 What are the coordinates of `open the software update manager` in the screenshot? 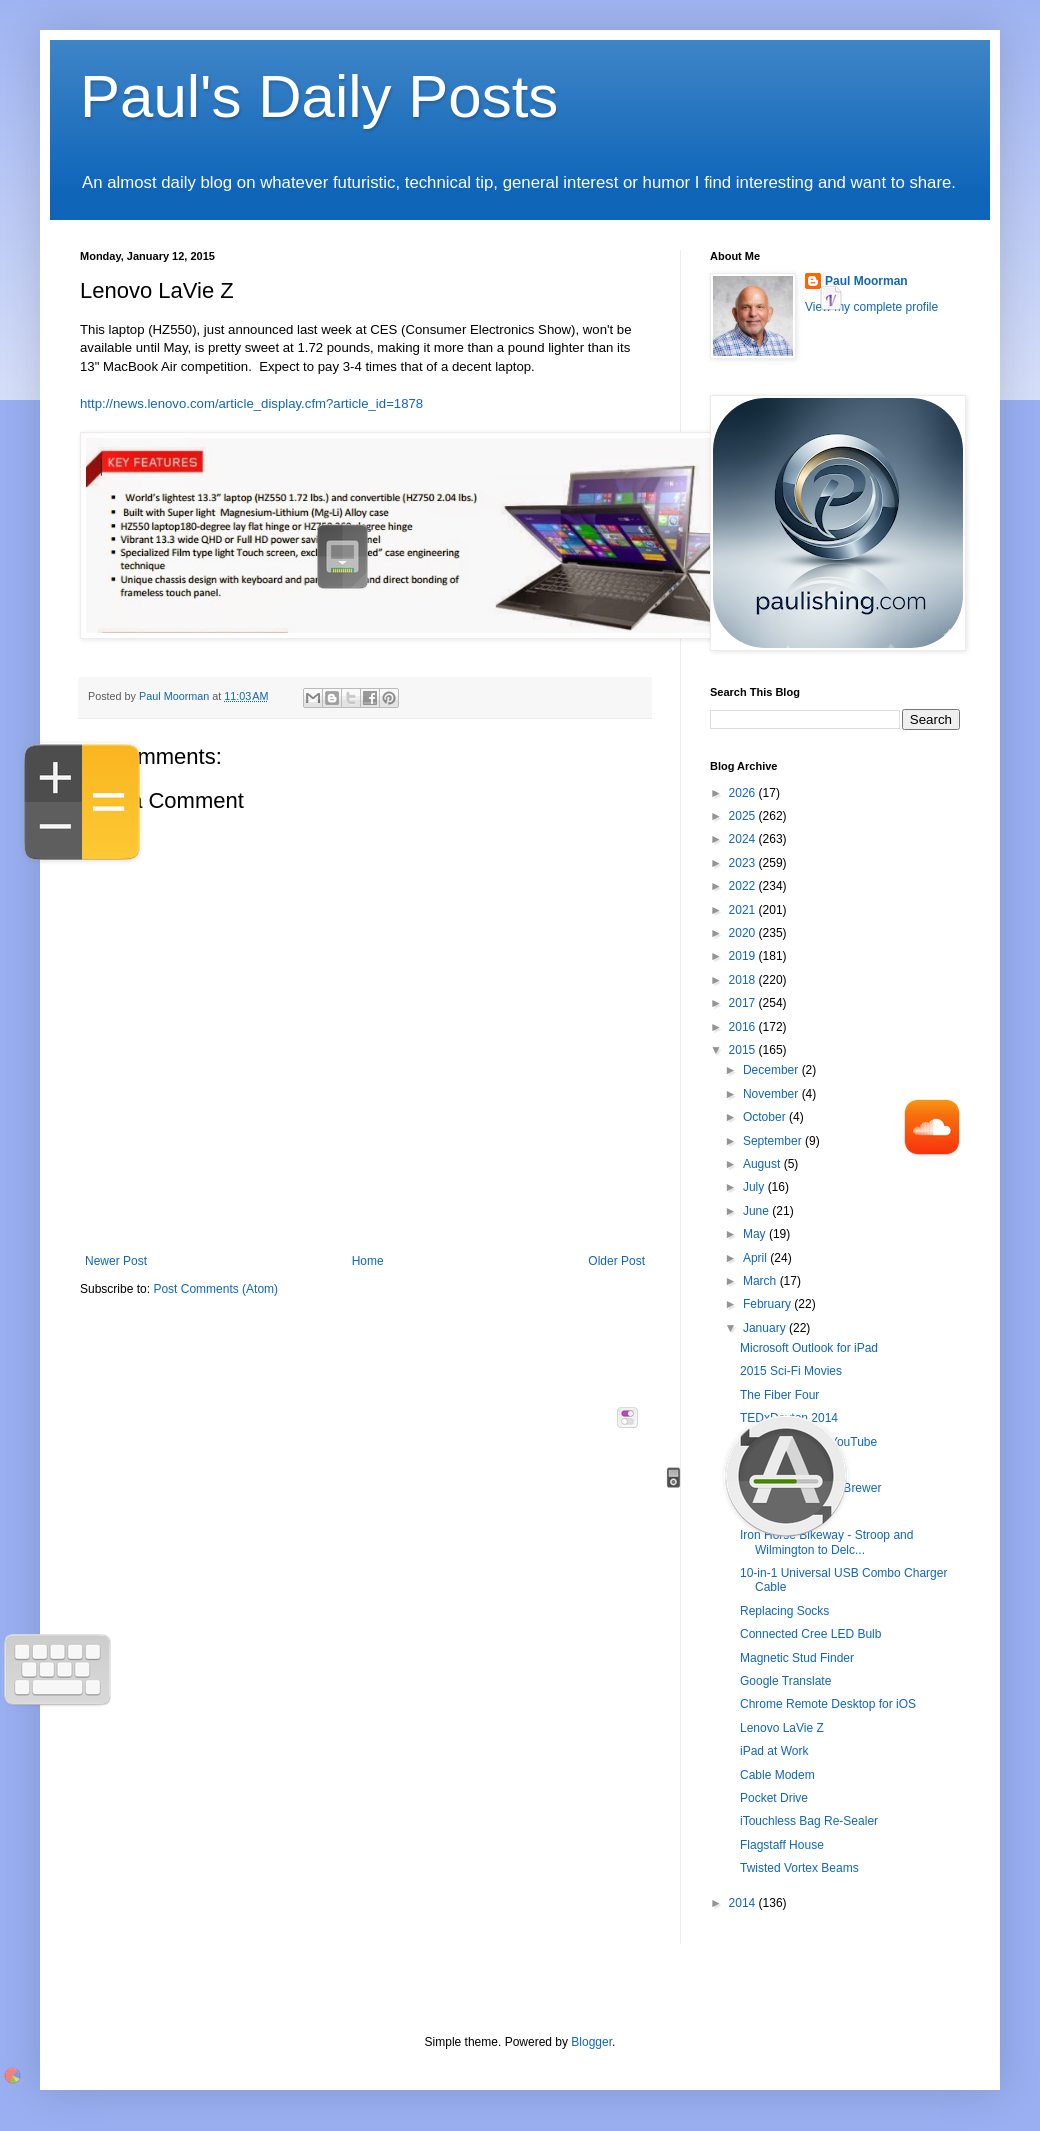 It's located at (786, 1476).